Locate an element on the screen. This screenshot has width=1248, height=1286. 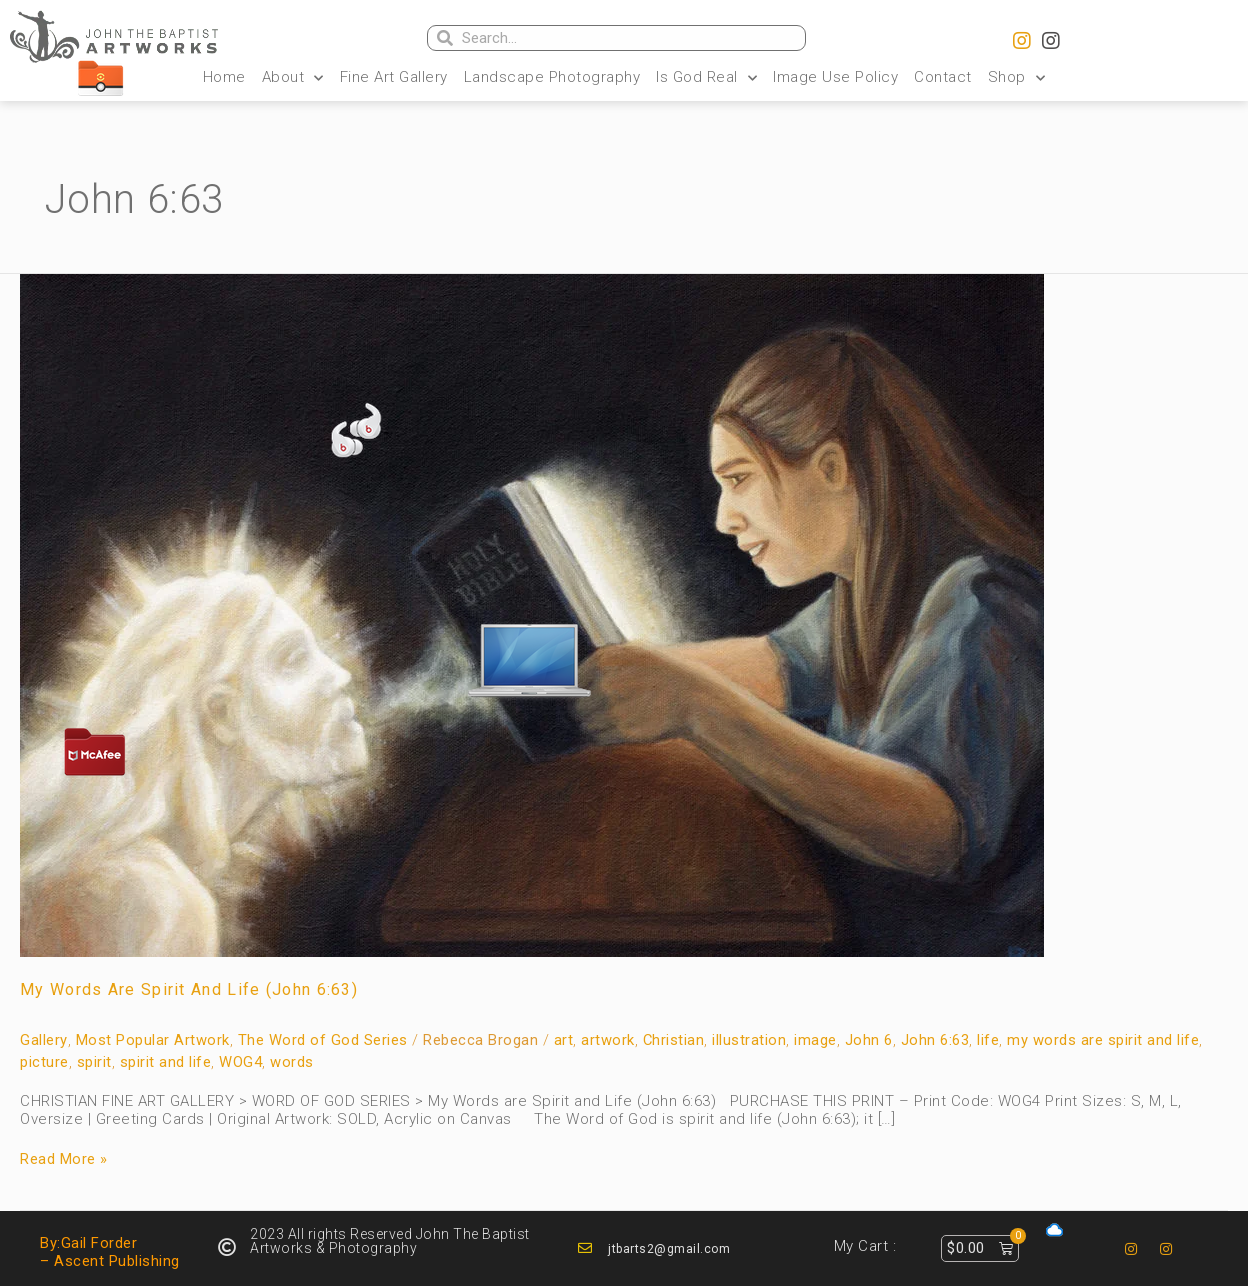
represents a powerbook g4 laptop device is located at coordinates (529, 656).